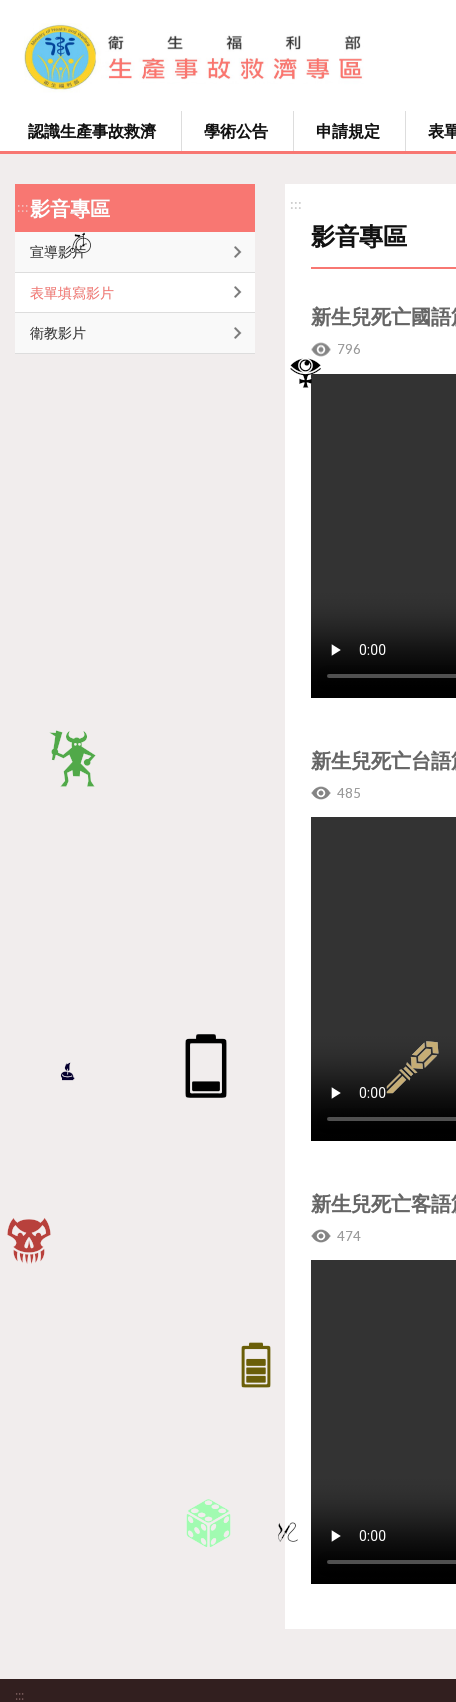  Describe the element at coordinates (67, 1071) in the screenshot. I see `indicates a lit candle or flame feature` at that location.